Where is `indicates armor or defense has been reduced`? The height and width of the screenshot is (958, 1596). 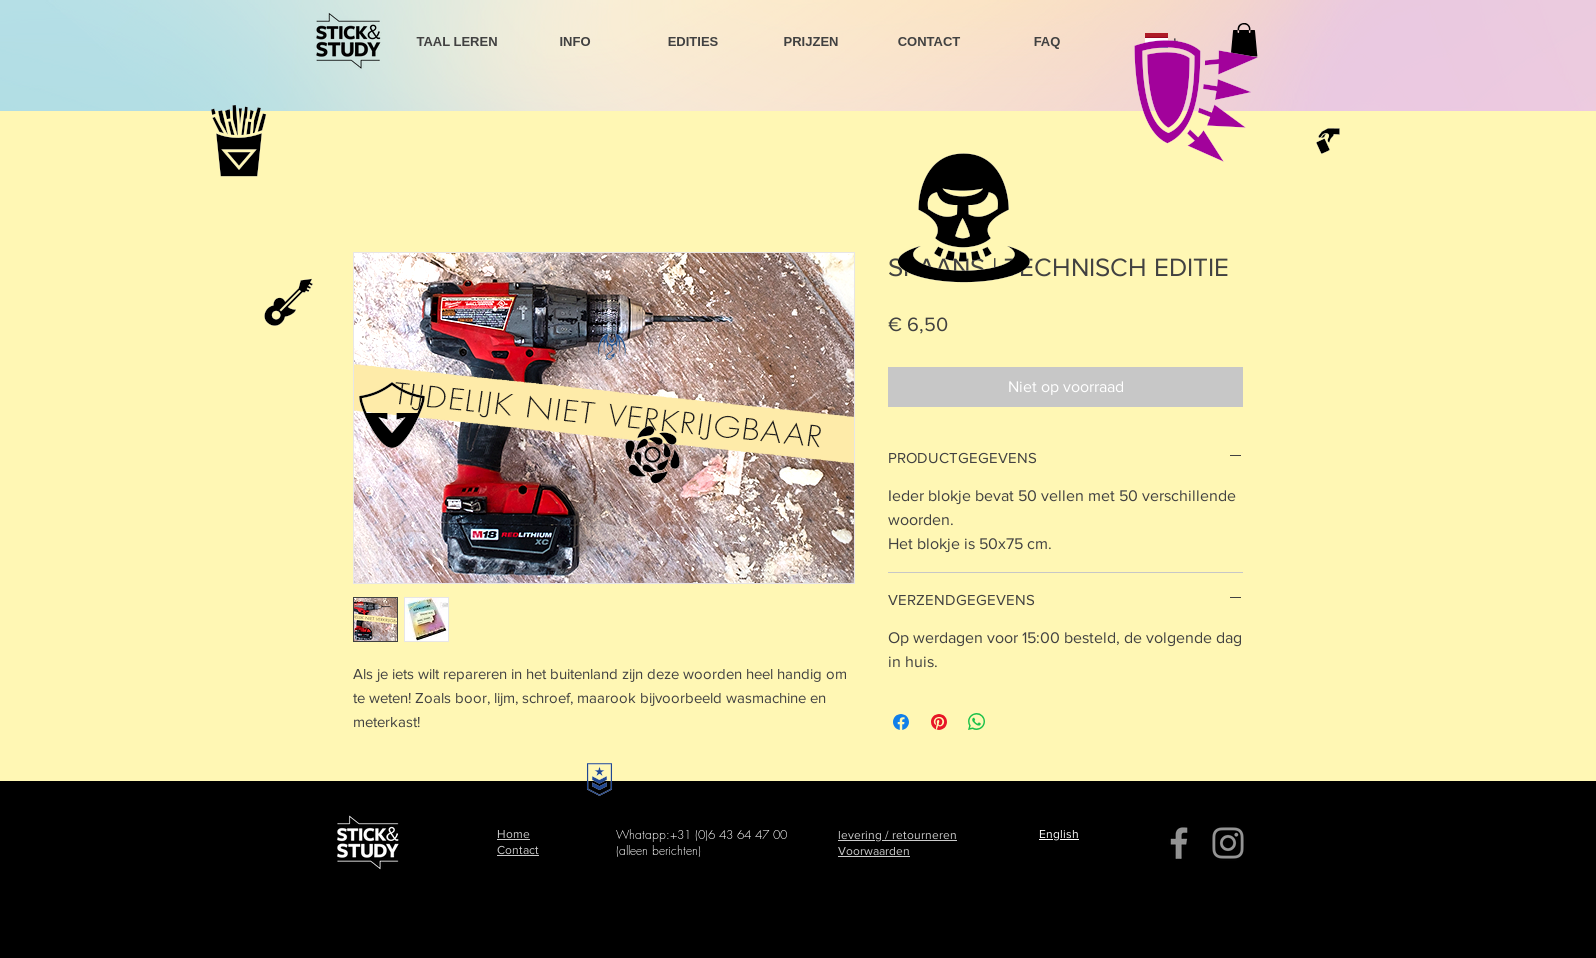 indicates armor or defense has been reduced is located at coordinates (392, 415).